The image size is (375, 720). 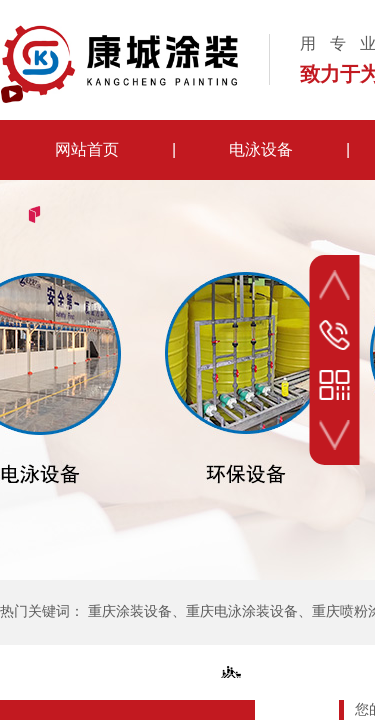 What do you see at coordinates (34, 214) in the screenshot?
I see `file.io brand logo` at bounding box center [34, 214].